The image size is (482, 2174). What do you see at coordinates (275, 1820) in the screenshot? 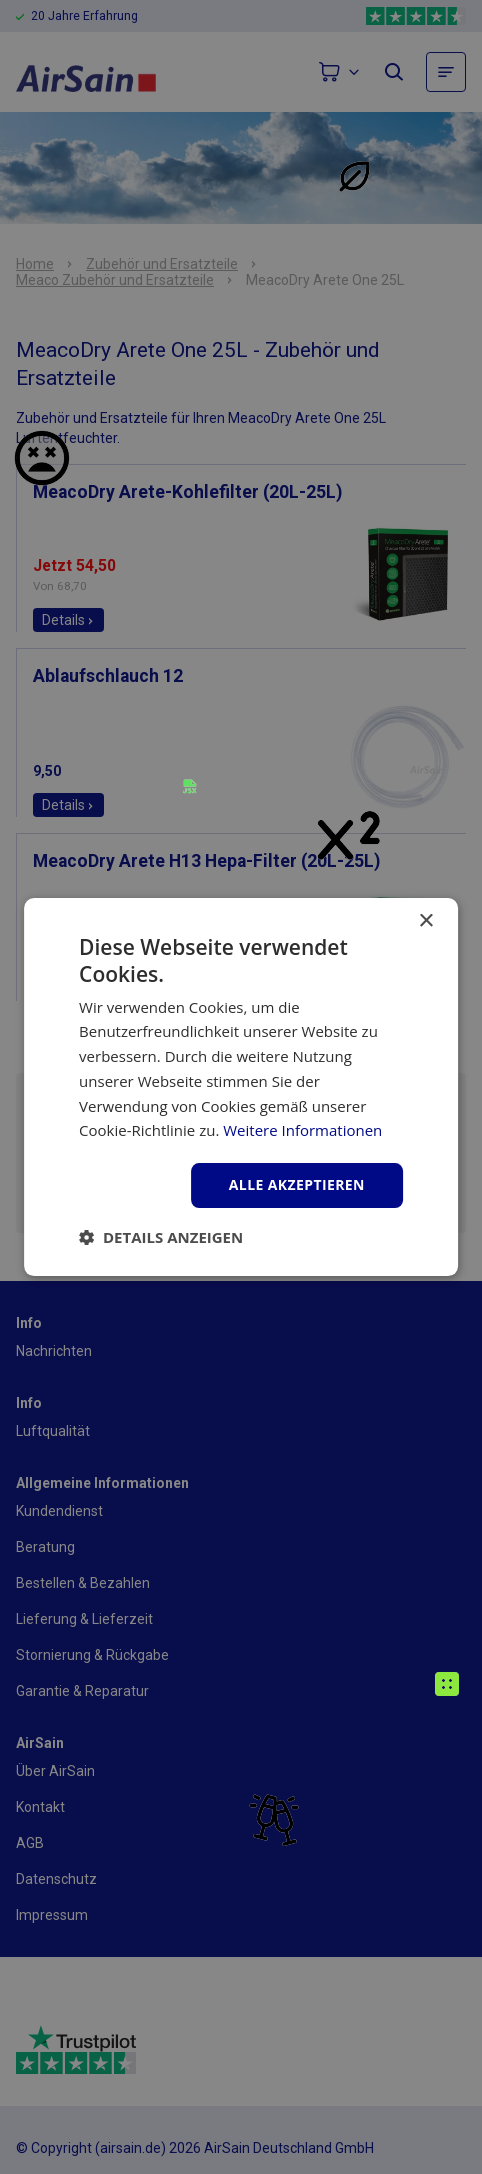
I see `celebrate an achievement or milestone` at bounding box center [275, 1820].